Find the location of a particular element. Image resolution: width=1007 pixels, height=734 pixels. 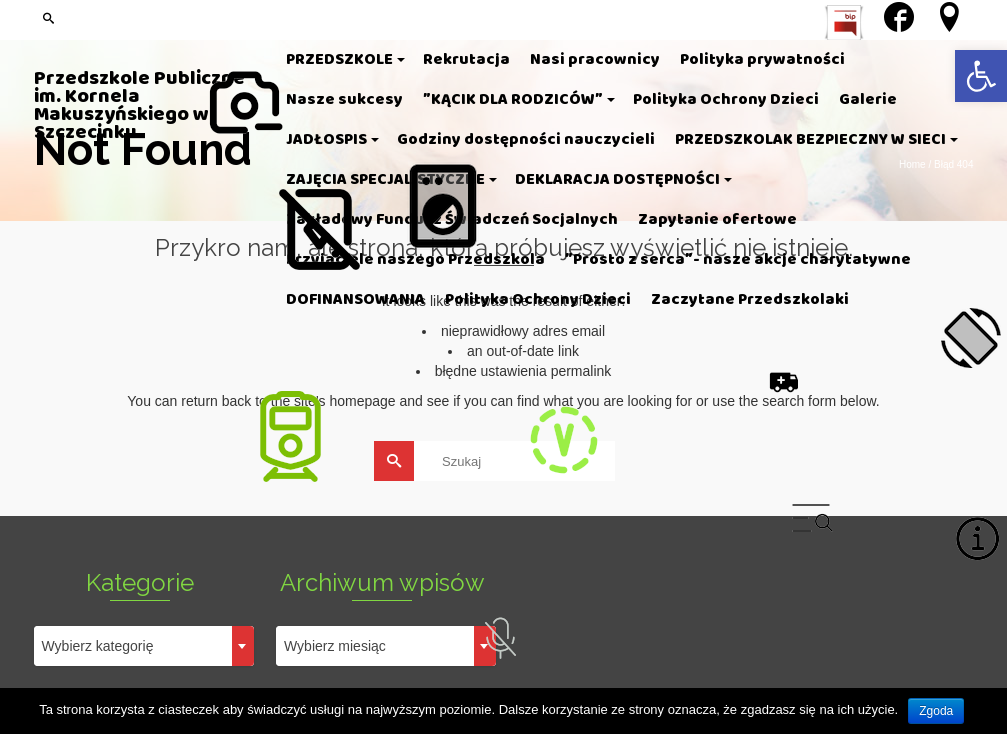

toggle screen rotation on or off is located at coordinates (971, 338).